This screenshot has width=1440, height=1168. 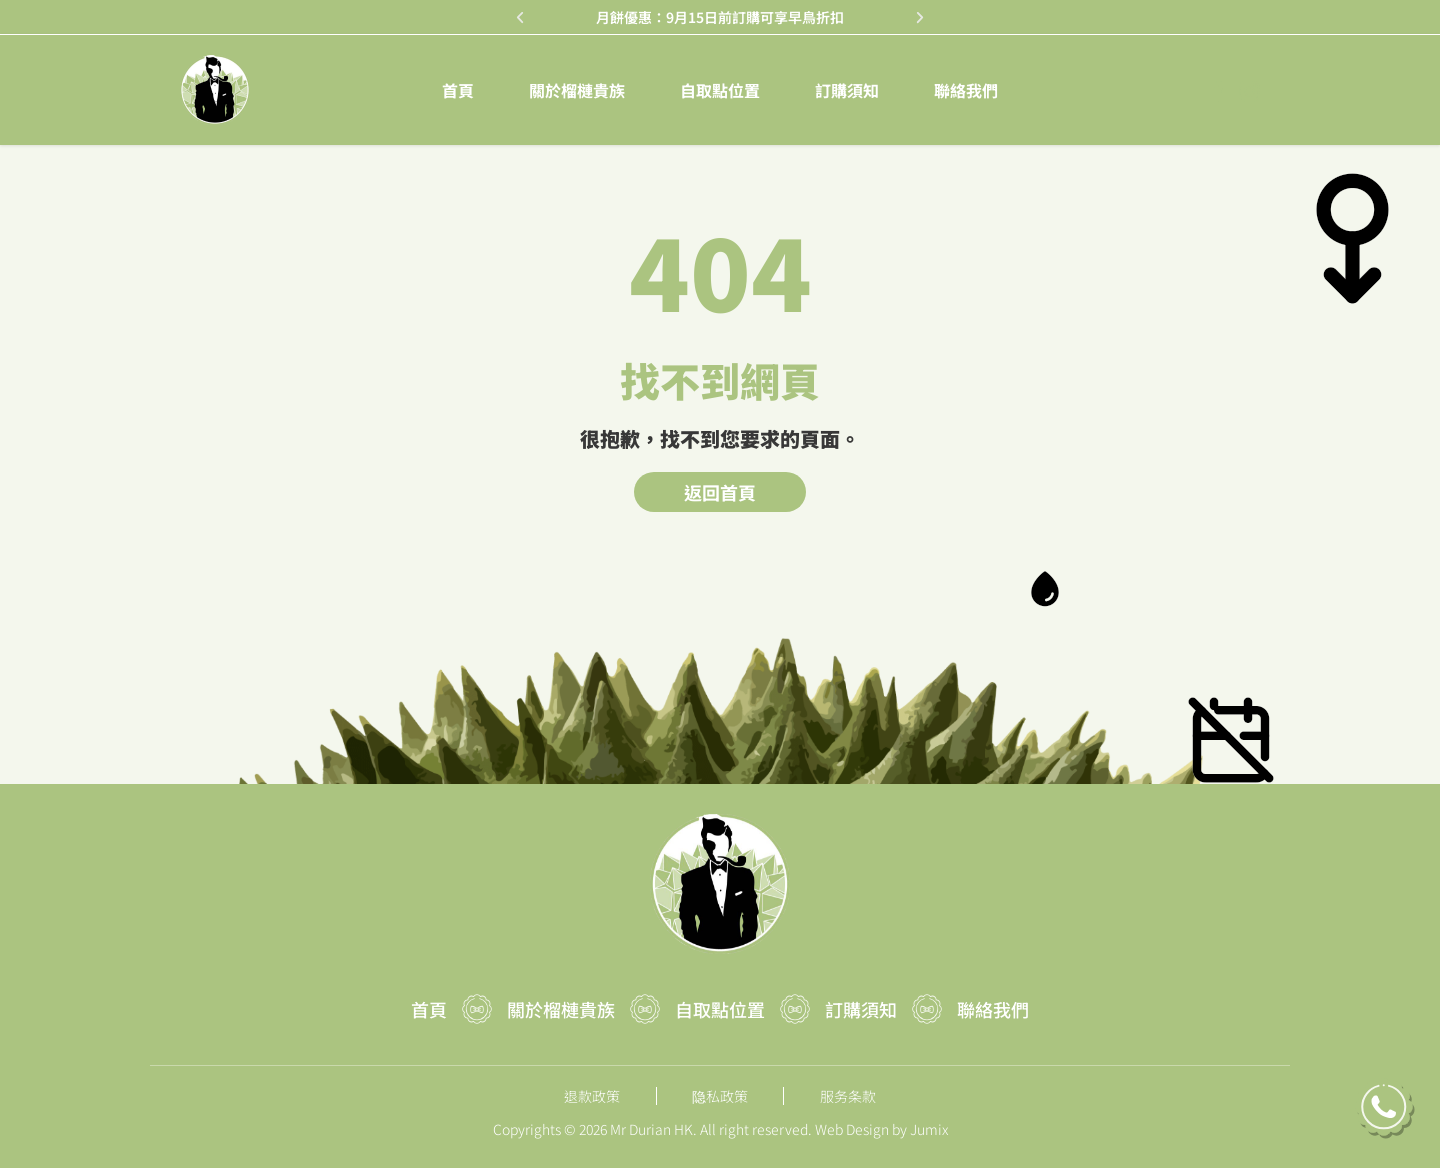 What do you see at coordinates (1231, 740) in the screenshot?
I see `disable calendar or scheduling features` at bounding box center [1231, 740].